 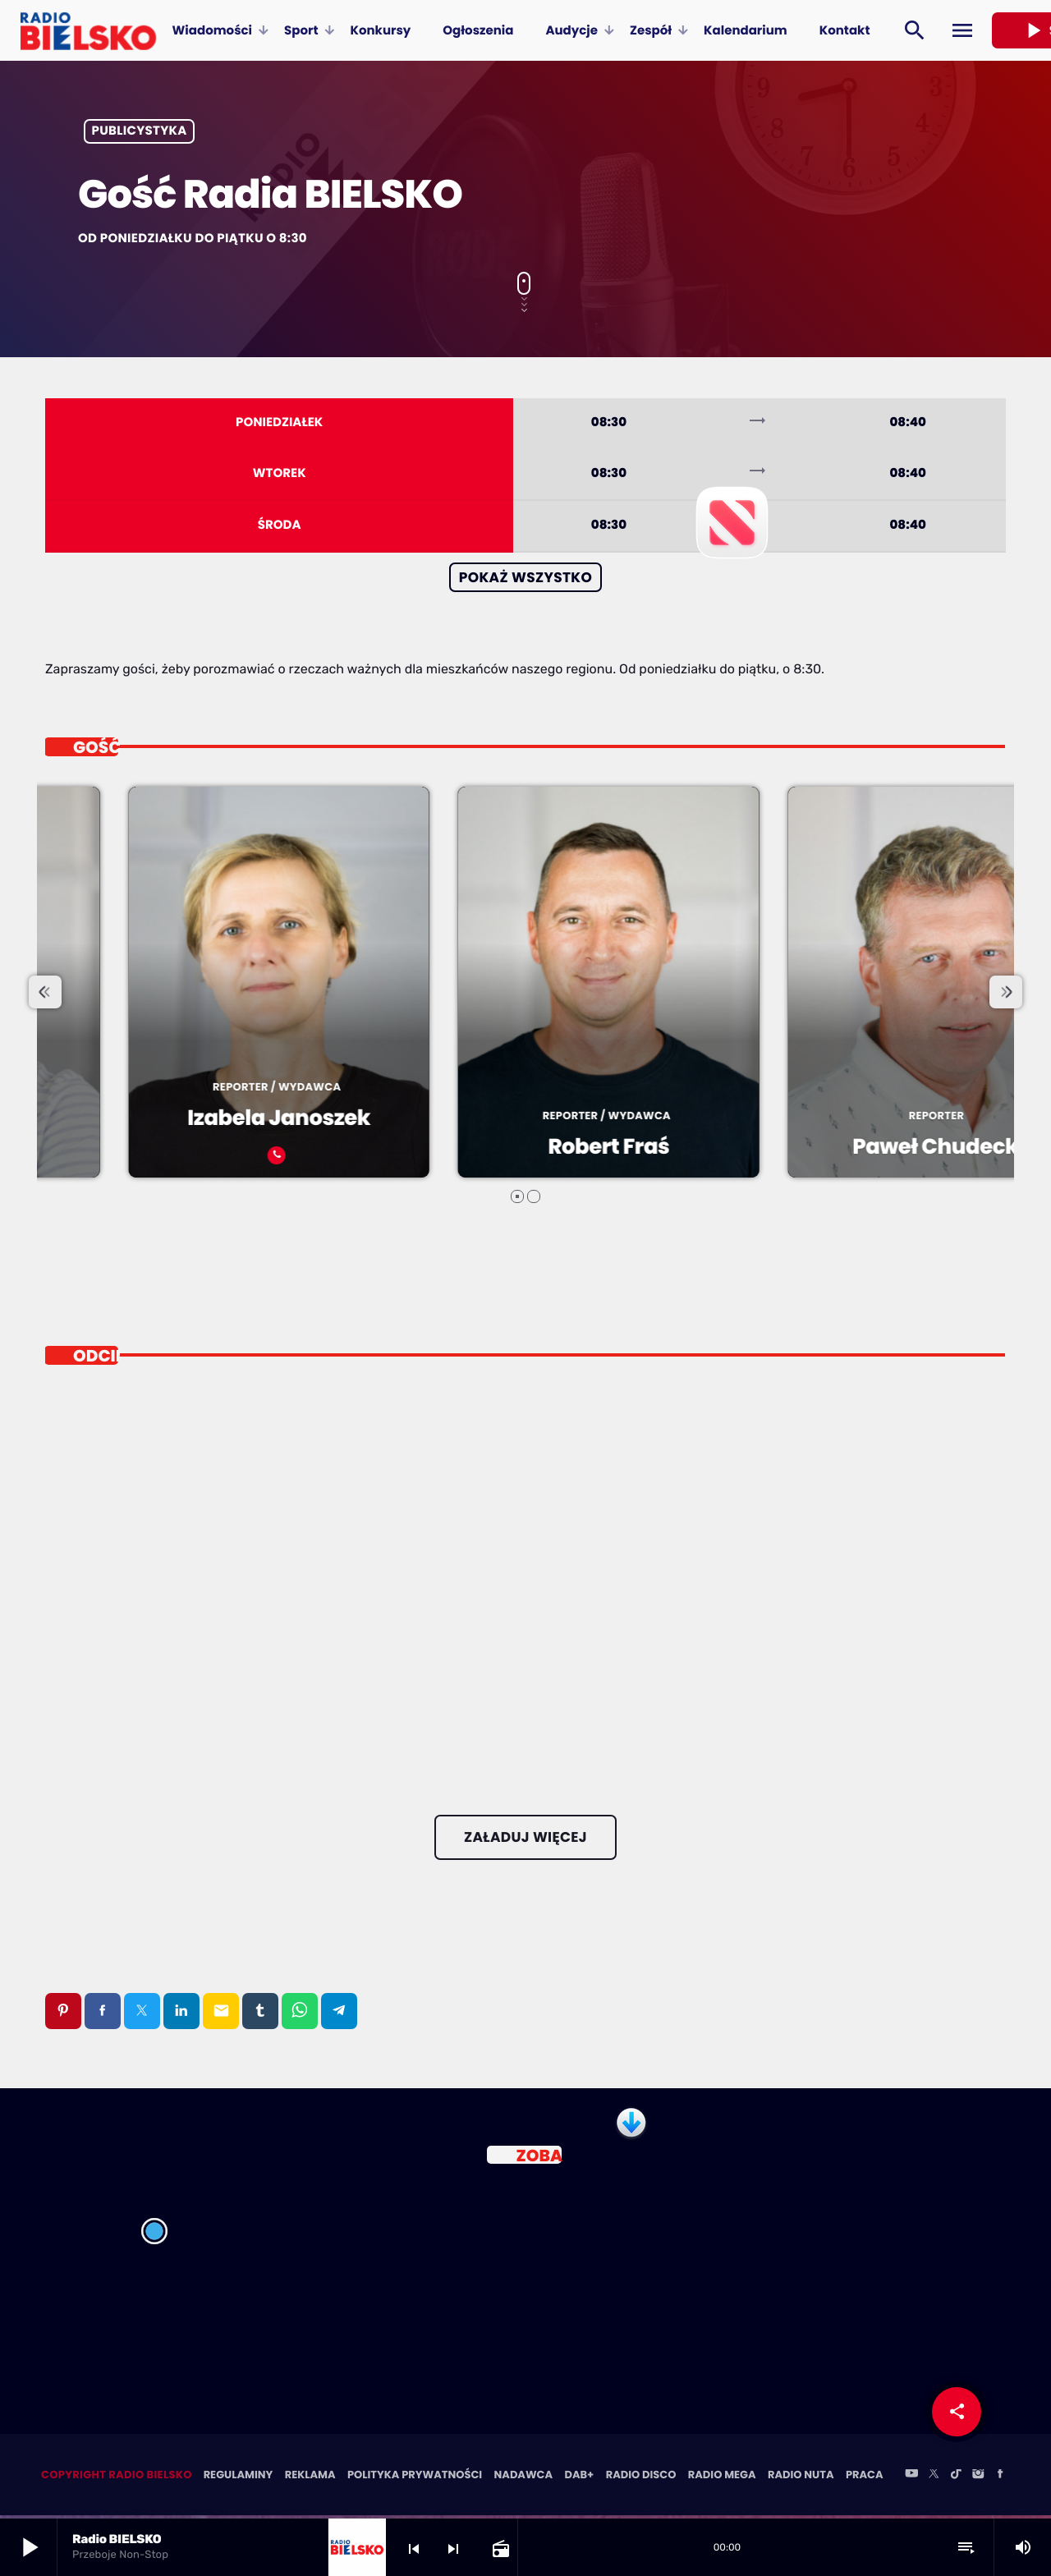 What do you see at coordinates (732, 522) in the screenshot?
I see `open the Apple News app` at bounding box center [732, 522].